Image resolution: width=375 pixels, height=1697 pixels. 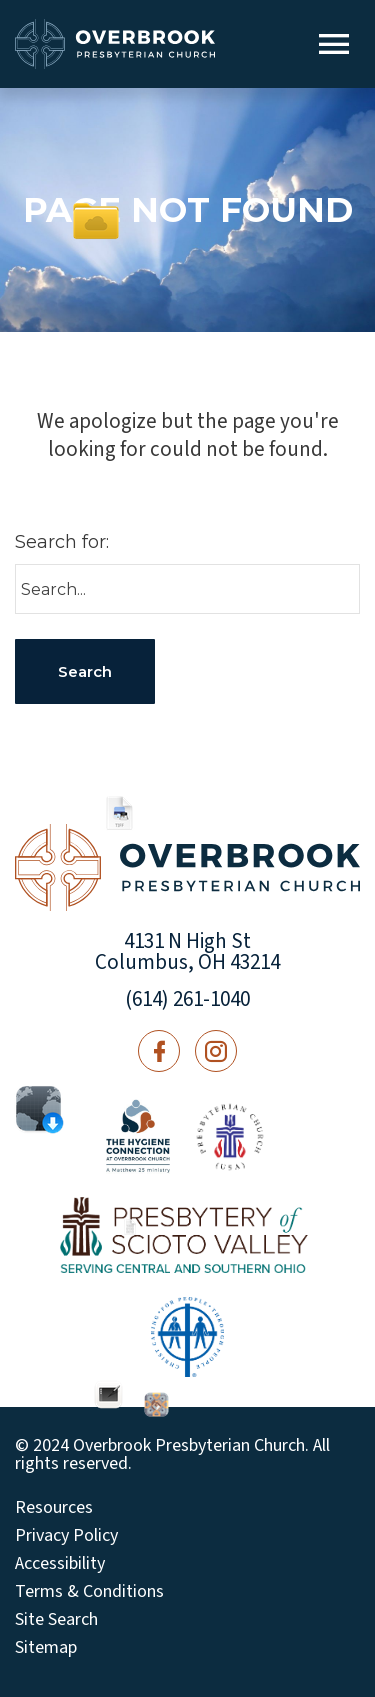 What do you see at coordinates (156, 1404) in the screenshot?
I see `launch mindustry game` at bounding box center [156, 1404].